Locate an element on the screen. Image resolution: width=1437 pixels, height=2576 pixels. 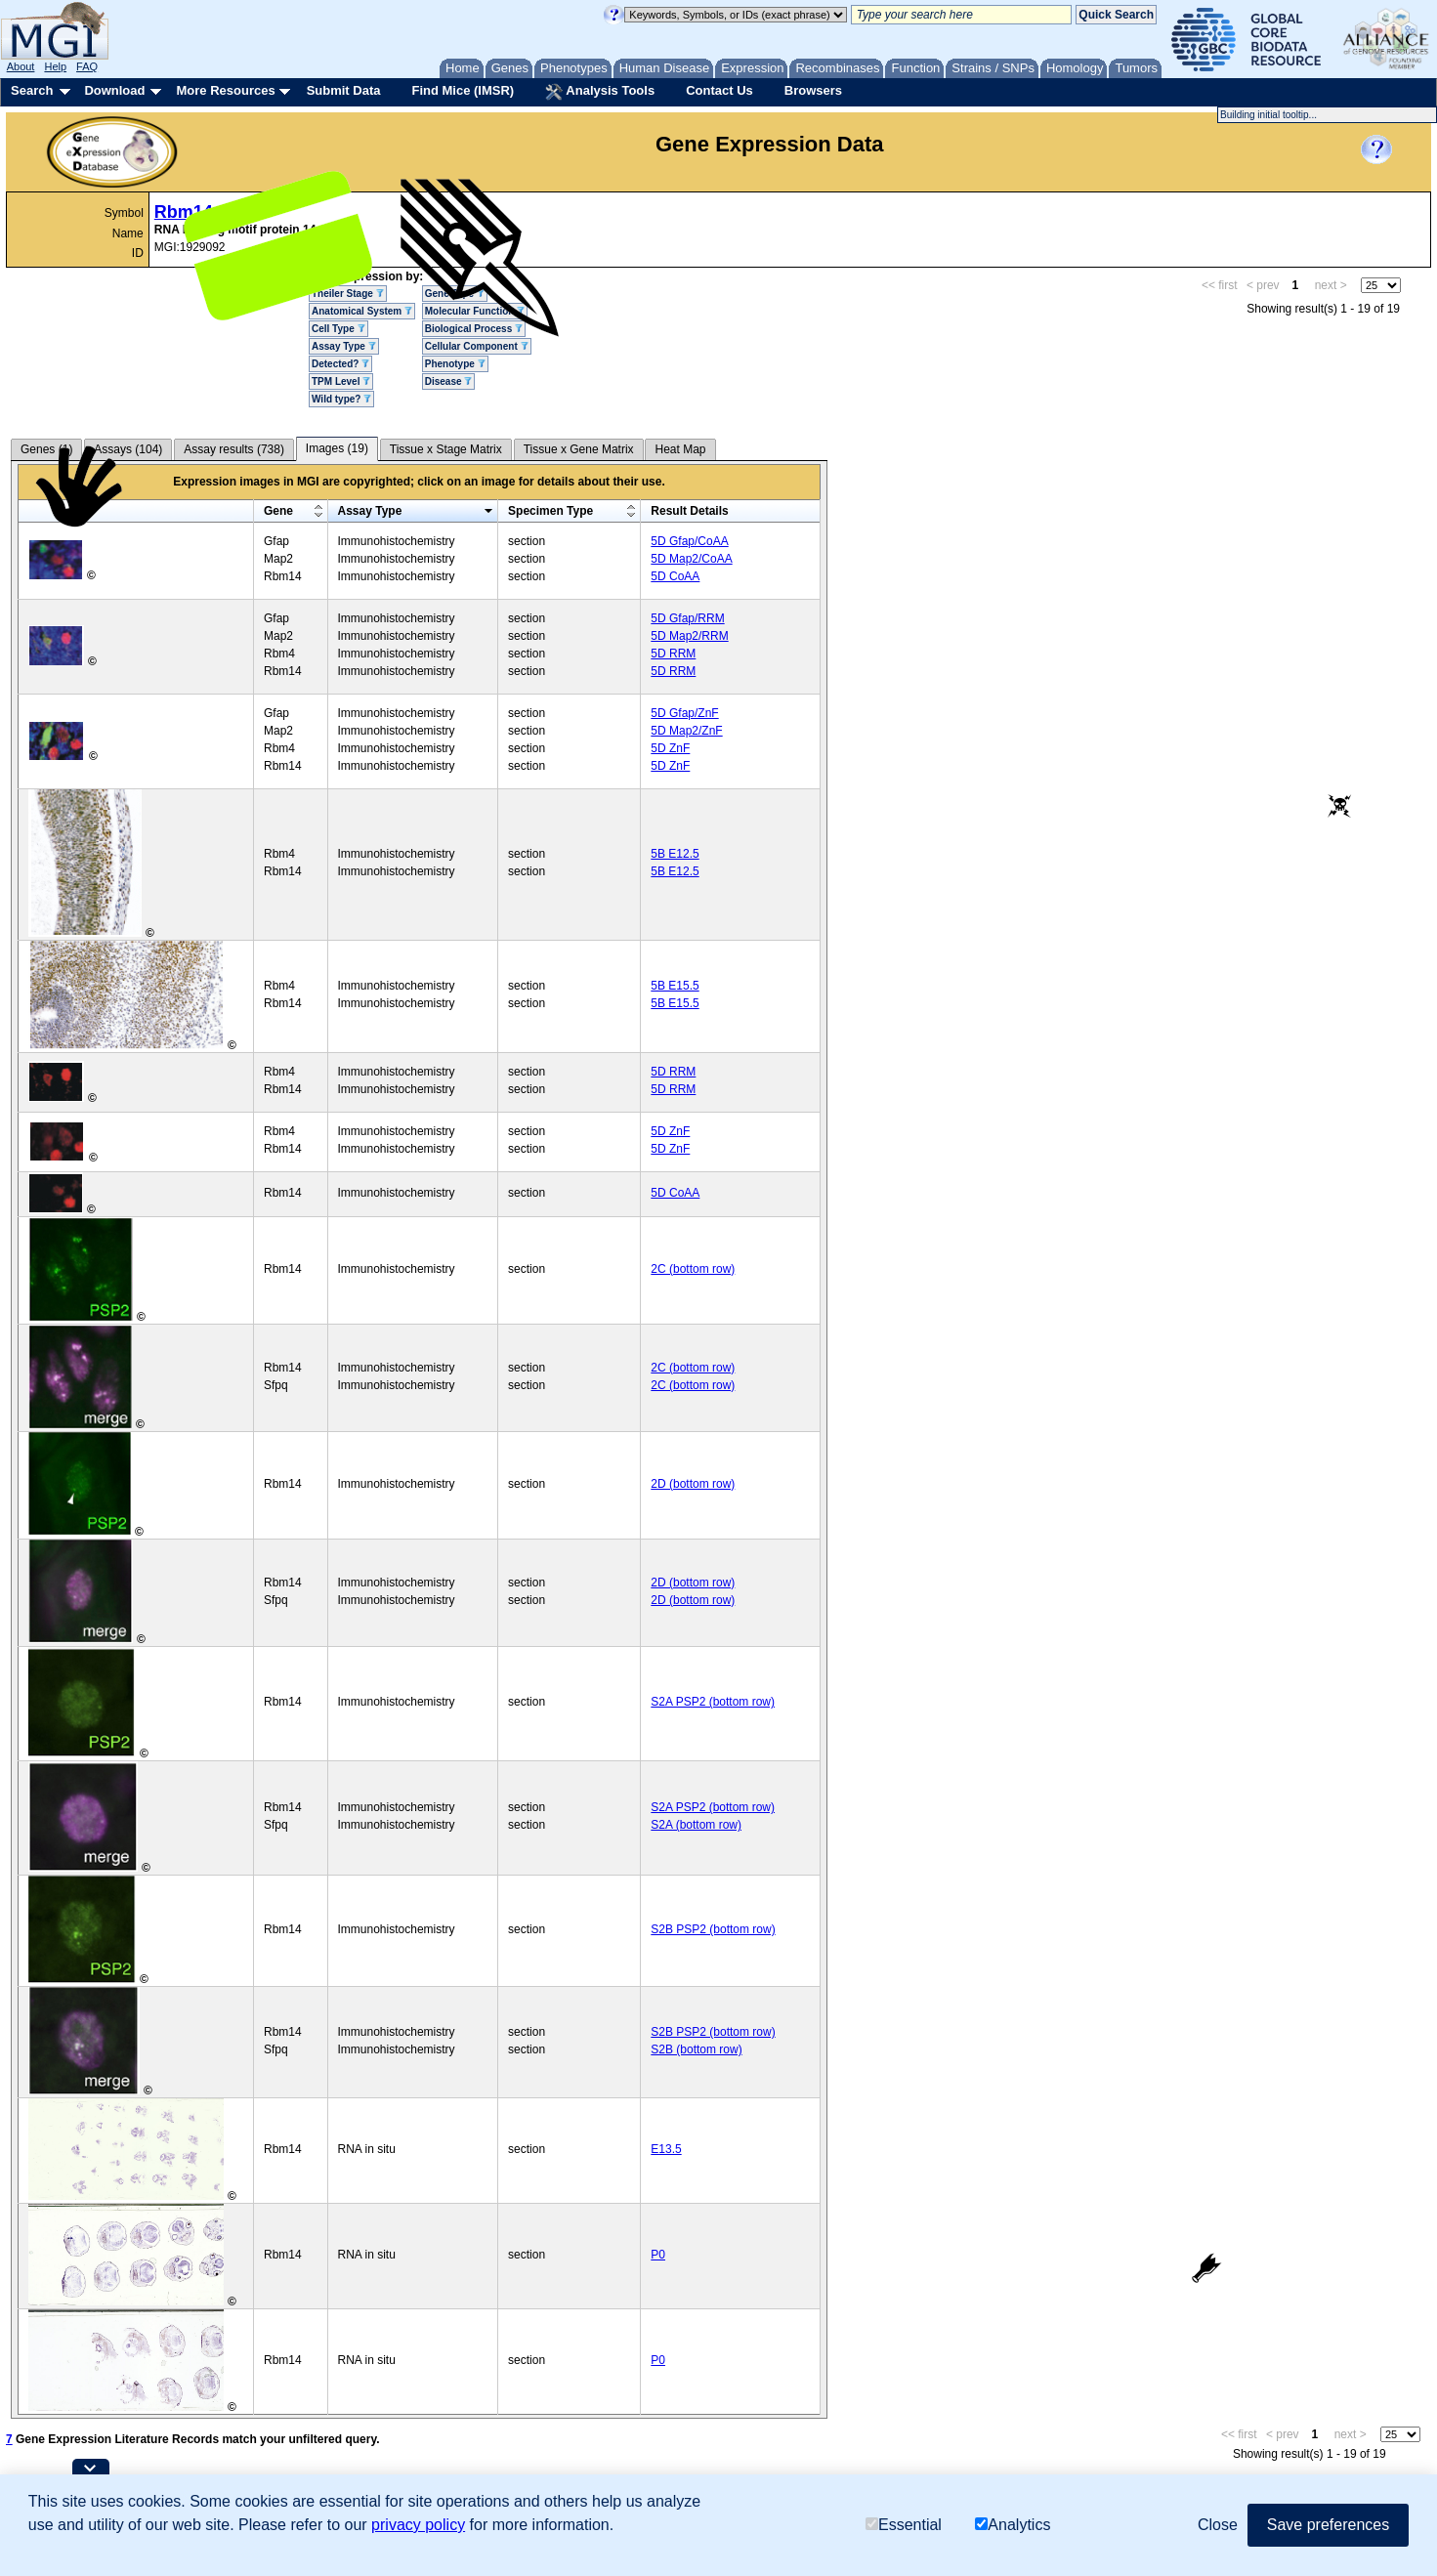
indicates a powerful attack or special ability is located at coordinates (1339, 806).